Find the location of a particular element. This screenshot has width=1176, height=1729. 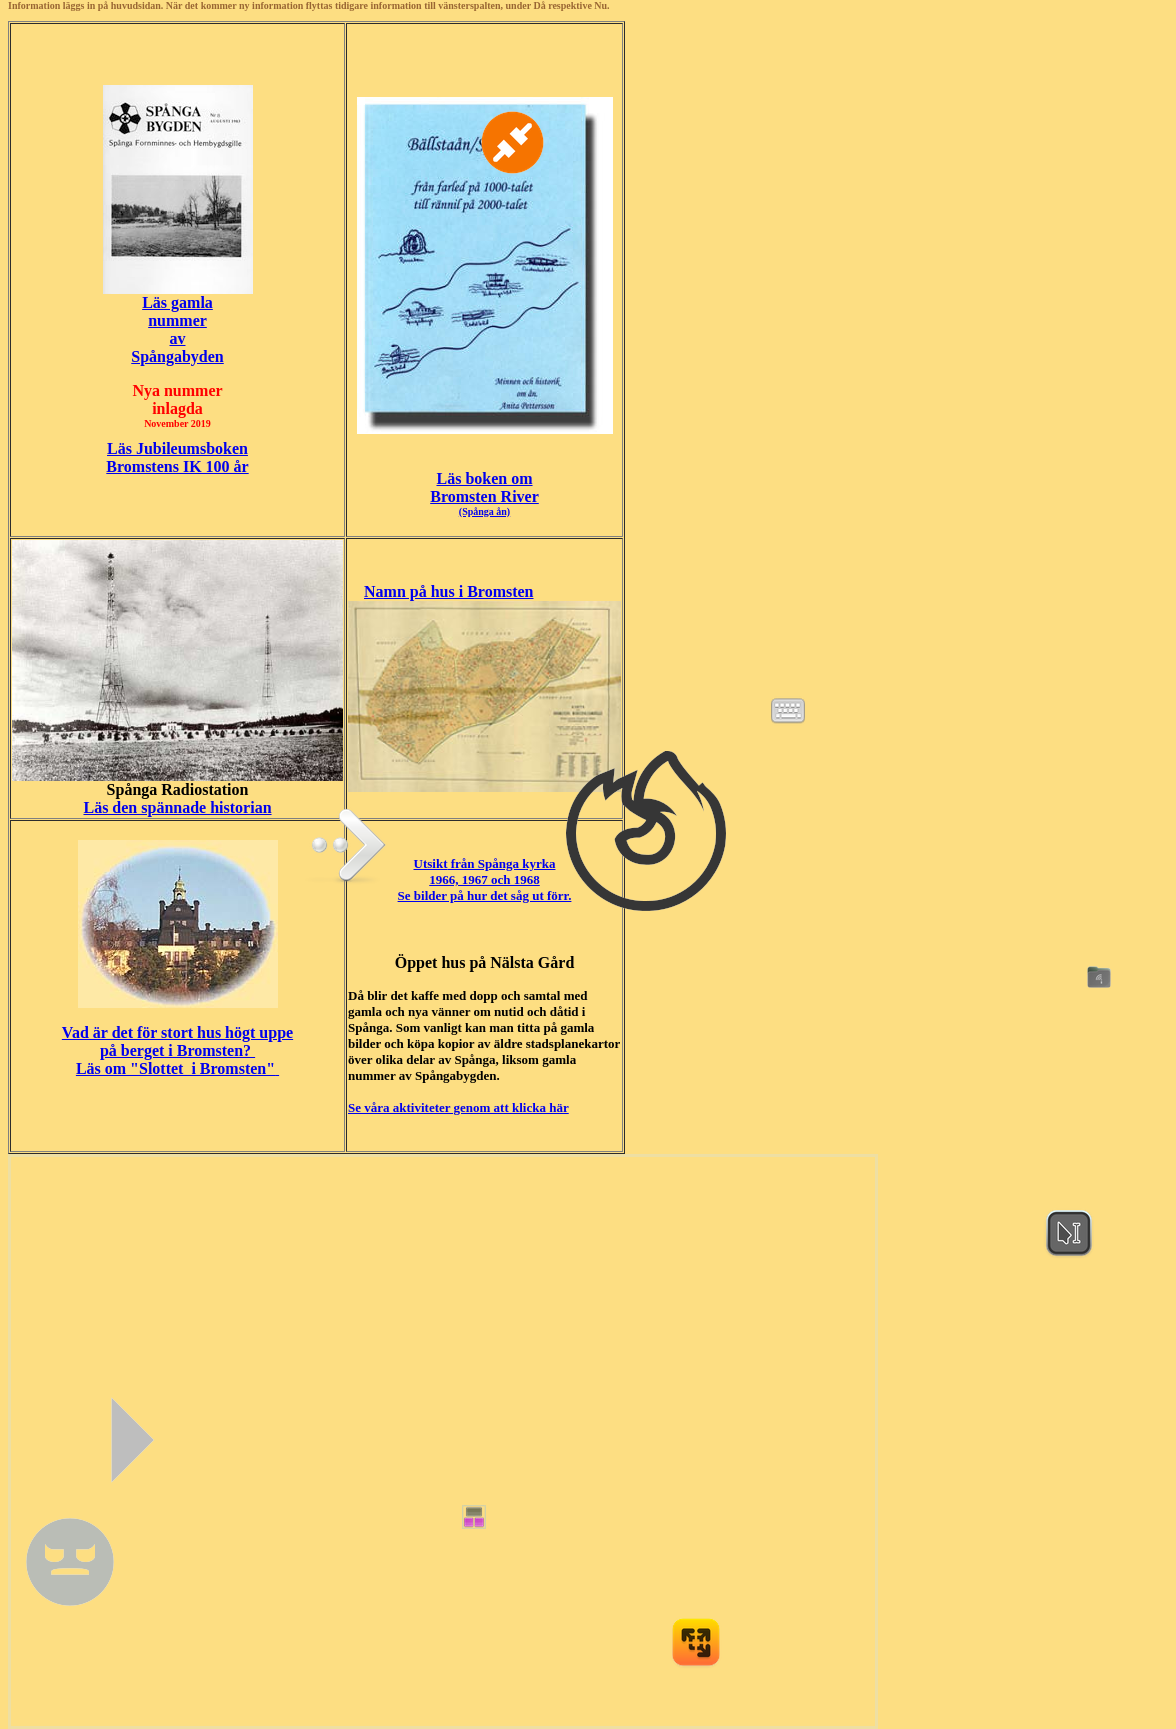

open firefox browser is located at coordinates (646, 831).